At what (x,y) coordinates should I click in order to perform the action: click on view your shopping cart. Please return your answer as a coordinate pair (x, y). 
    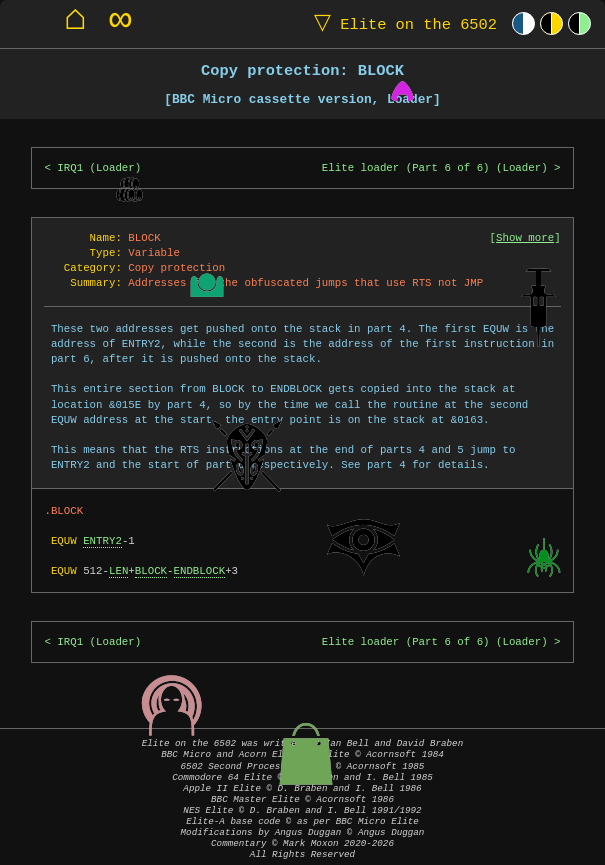
    Looking at the image, I should click on (306, 754).